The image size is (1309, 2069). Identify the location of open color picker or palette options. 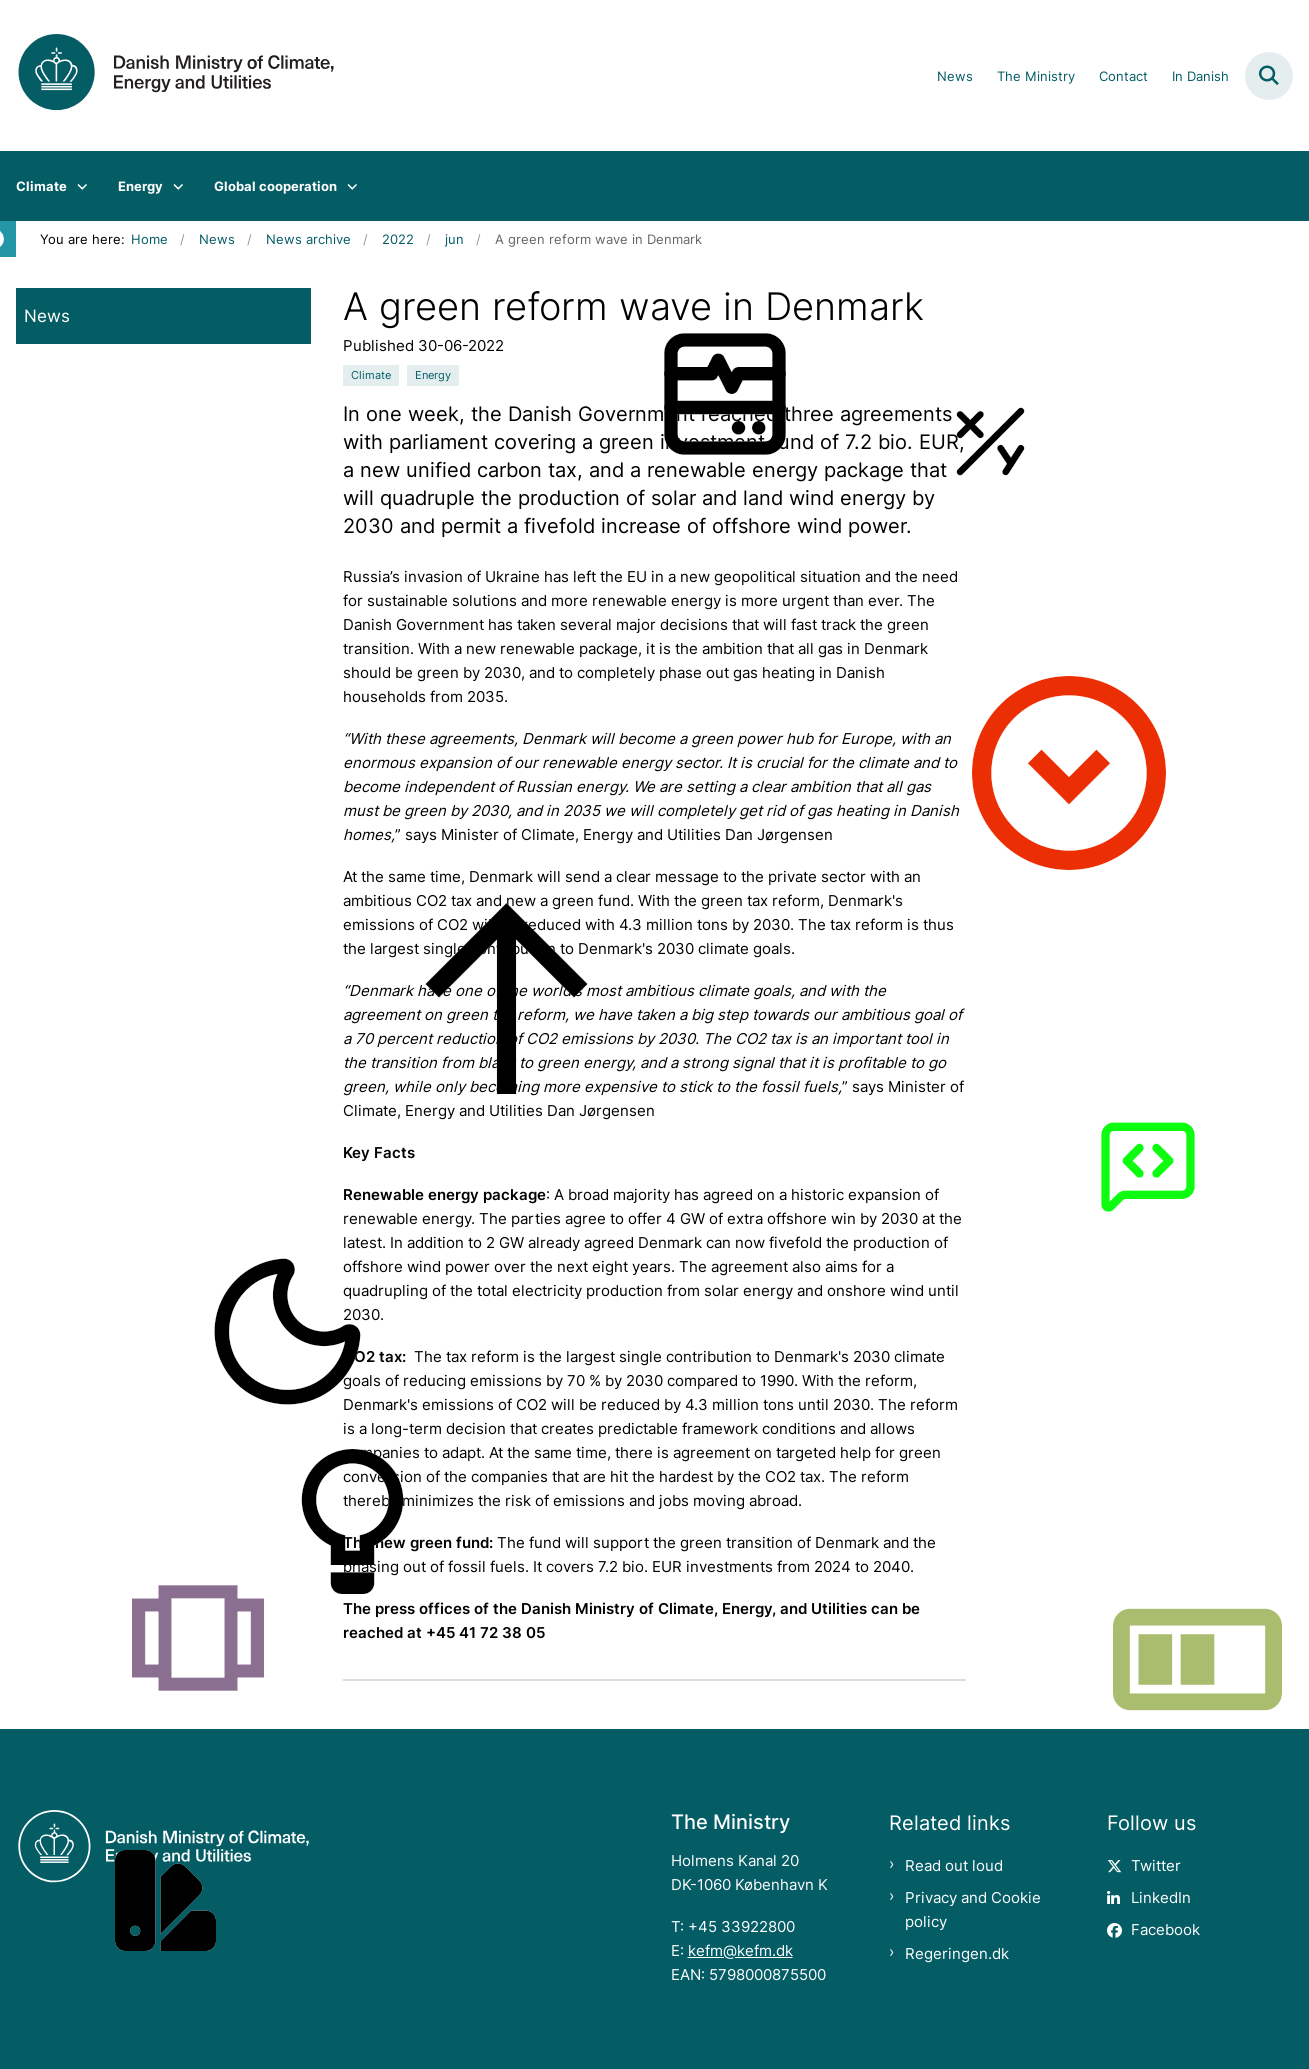
(165, 1900).